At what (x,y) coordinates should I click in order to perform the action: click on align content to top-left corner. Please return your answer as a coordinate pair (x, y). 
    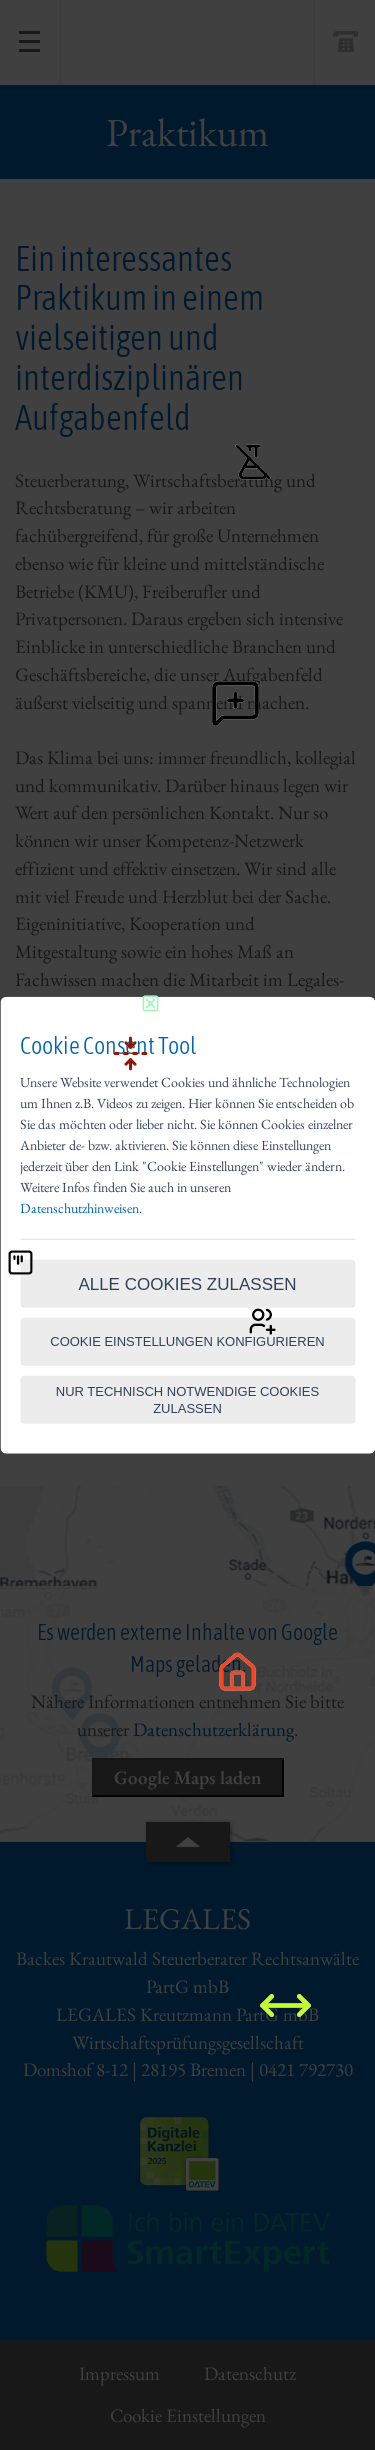
    Looking at the image, I should click on (20, 1262).